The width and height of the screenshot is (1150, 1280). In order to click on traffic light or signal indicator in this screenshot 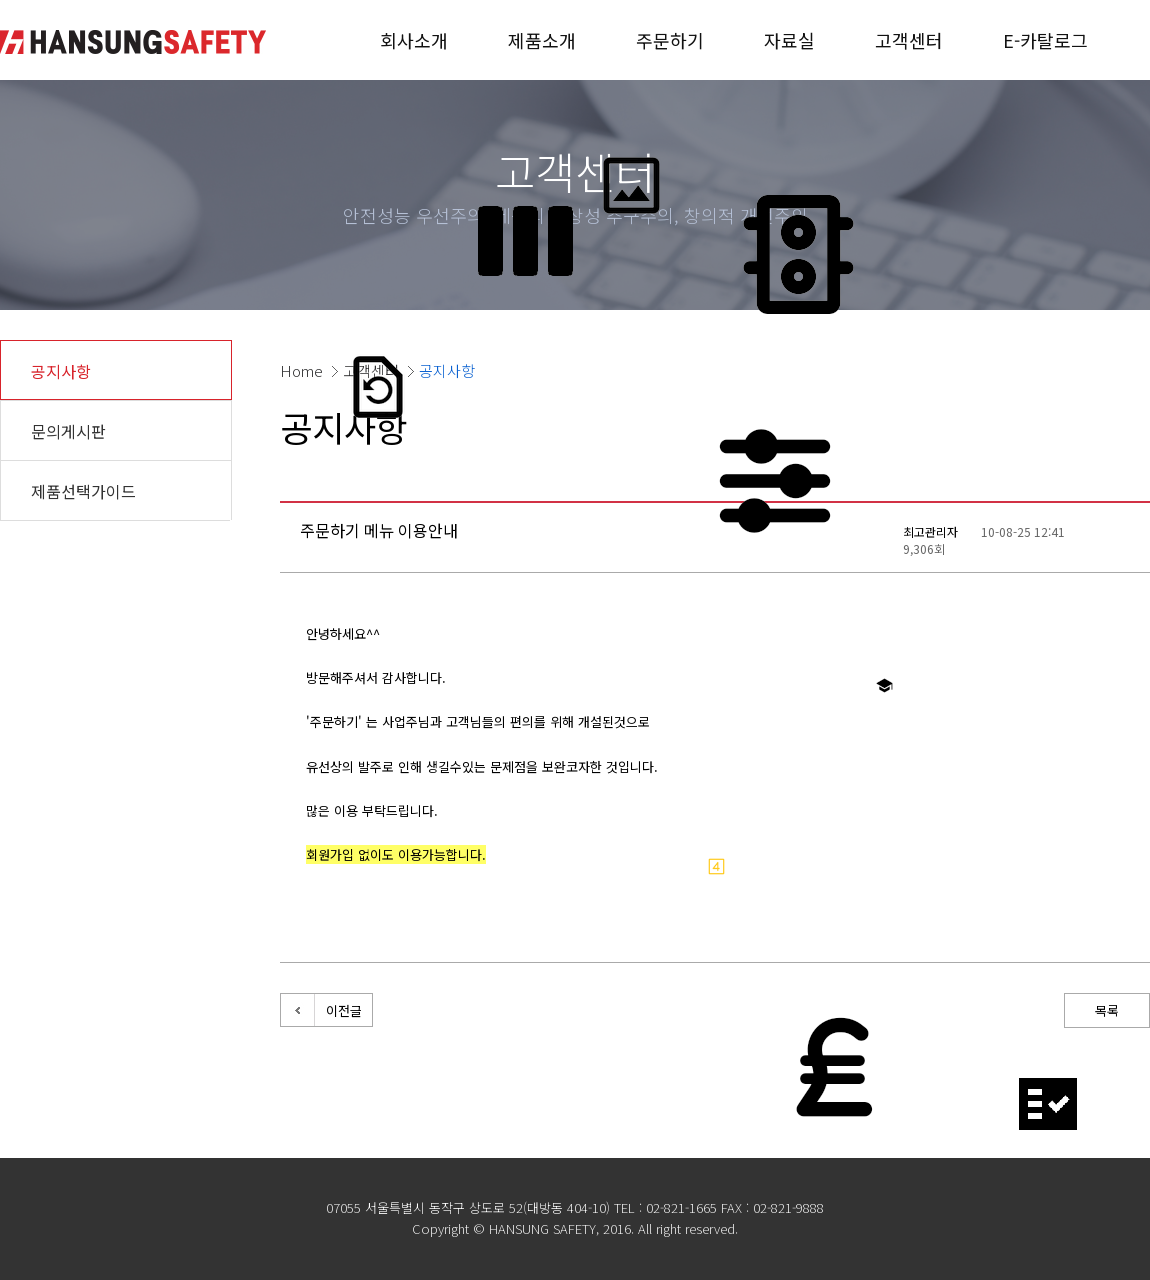, I will do `click(798, 254)`.